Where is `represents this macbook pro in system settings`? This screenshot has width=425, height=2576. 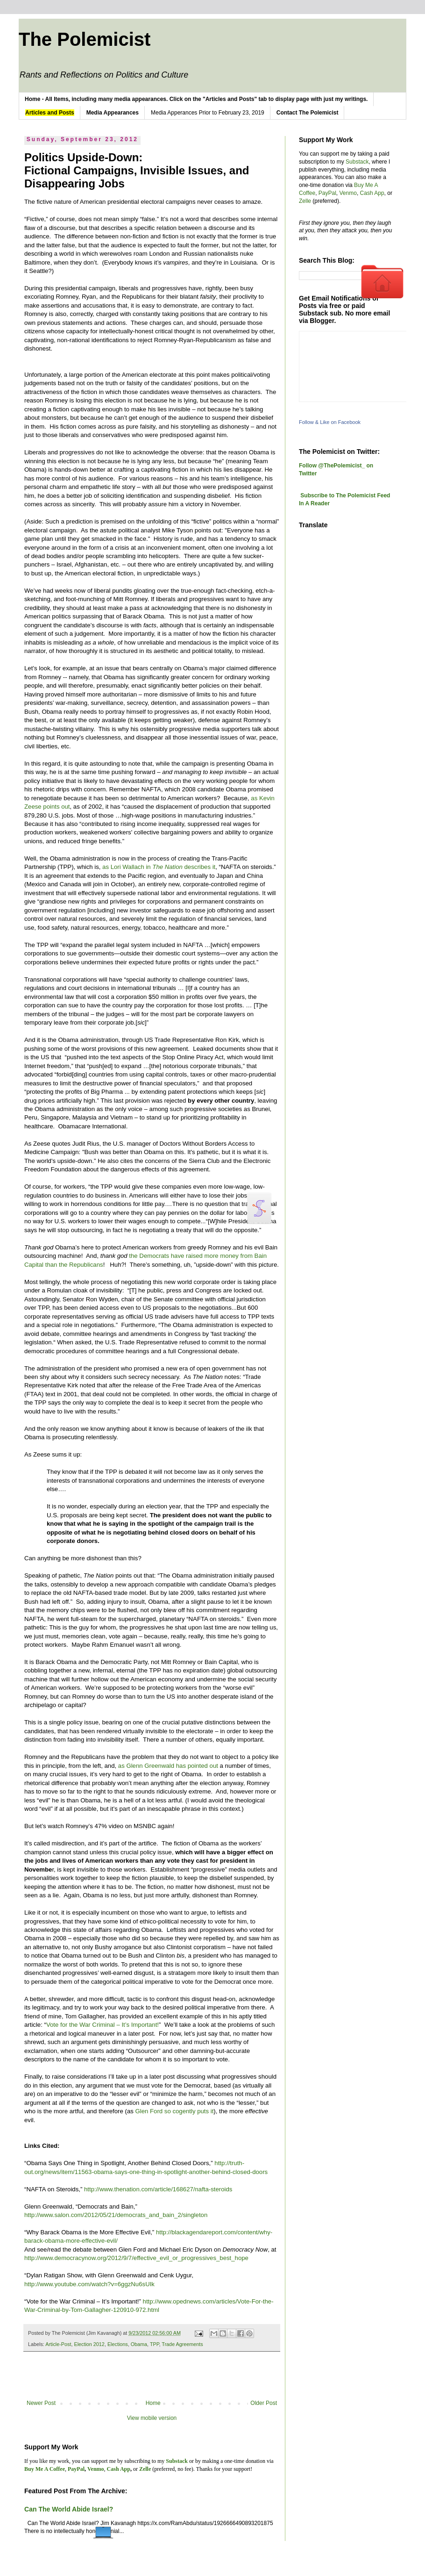
represents this macbook pro in system settings is located at coordinates (103, 2531).